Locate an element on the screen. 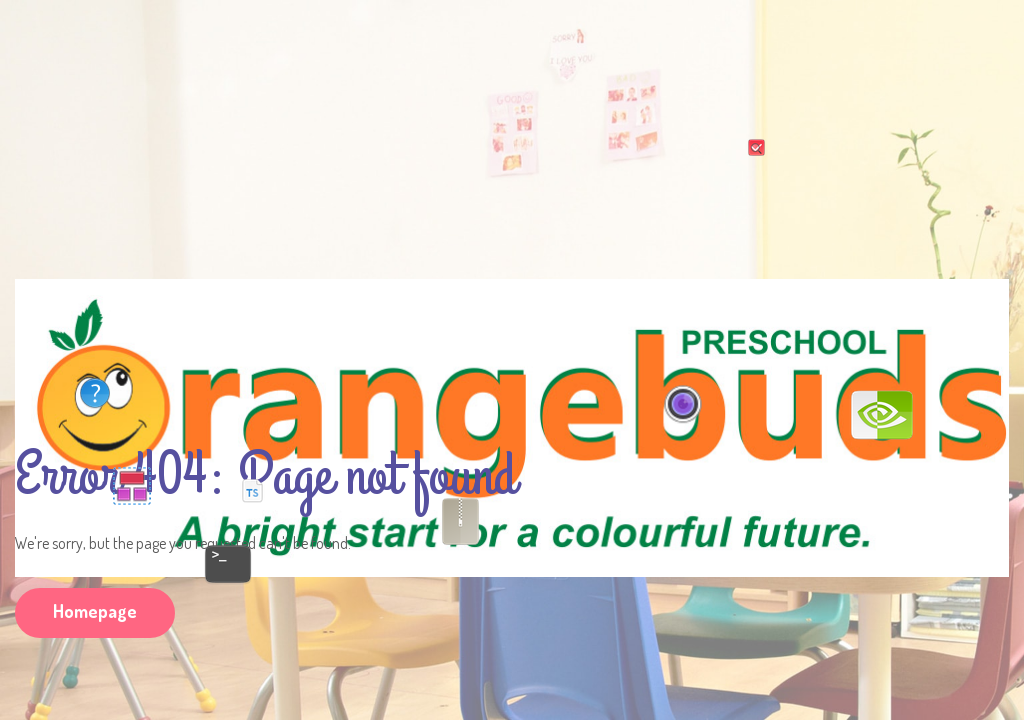 The width and height of the screenshot is (1024, 720). open help documentation is located at coordinates (95, 393).